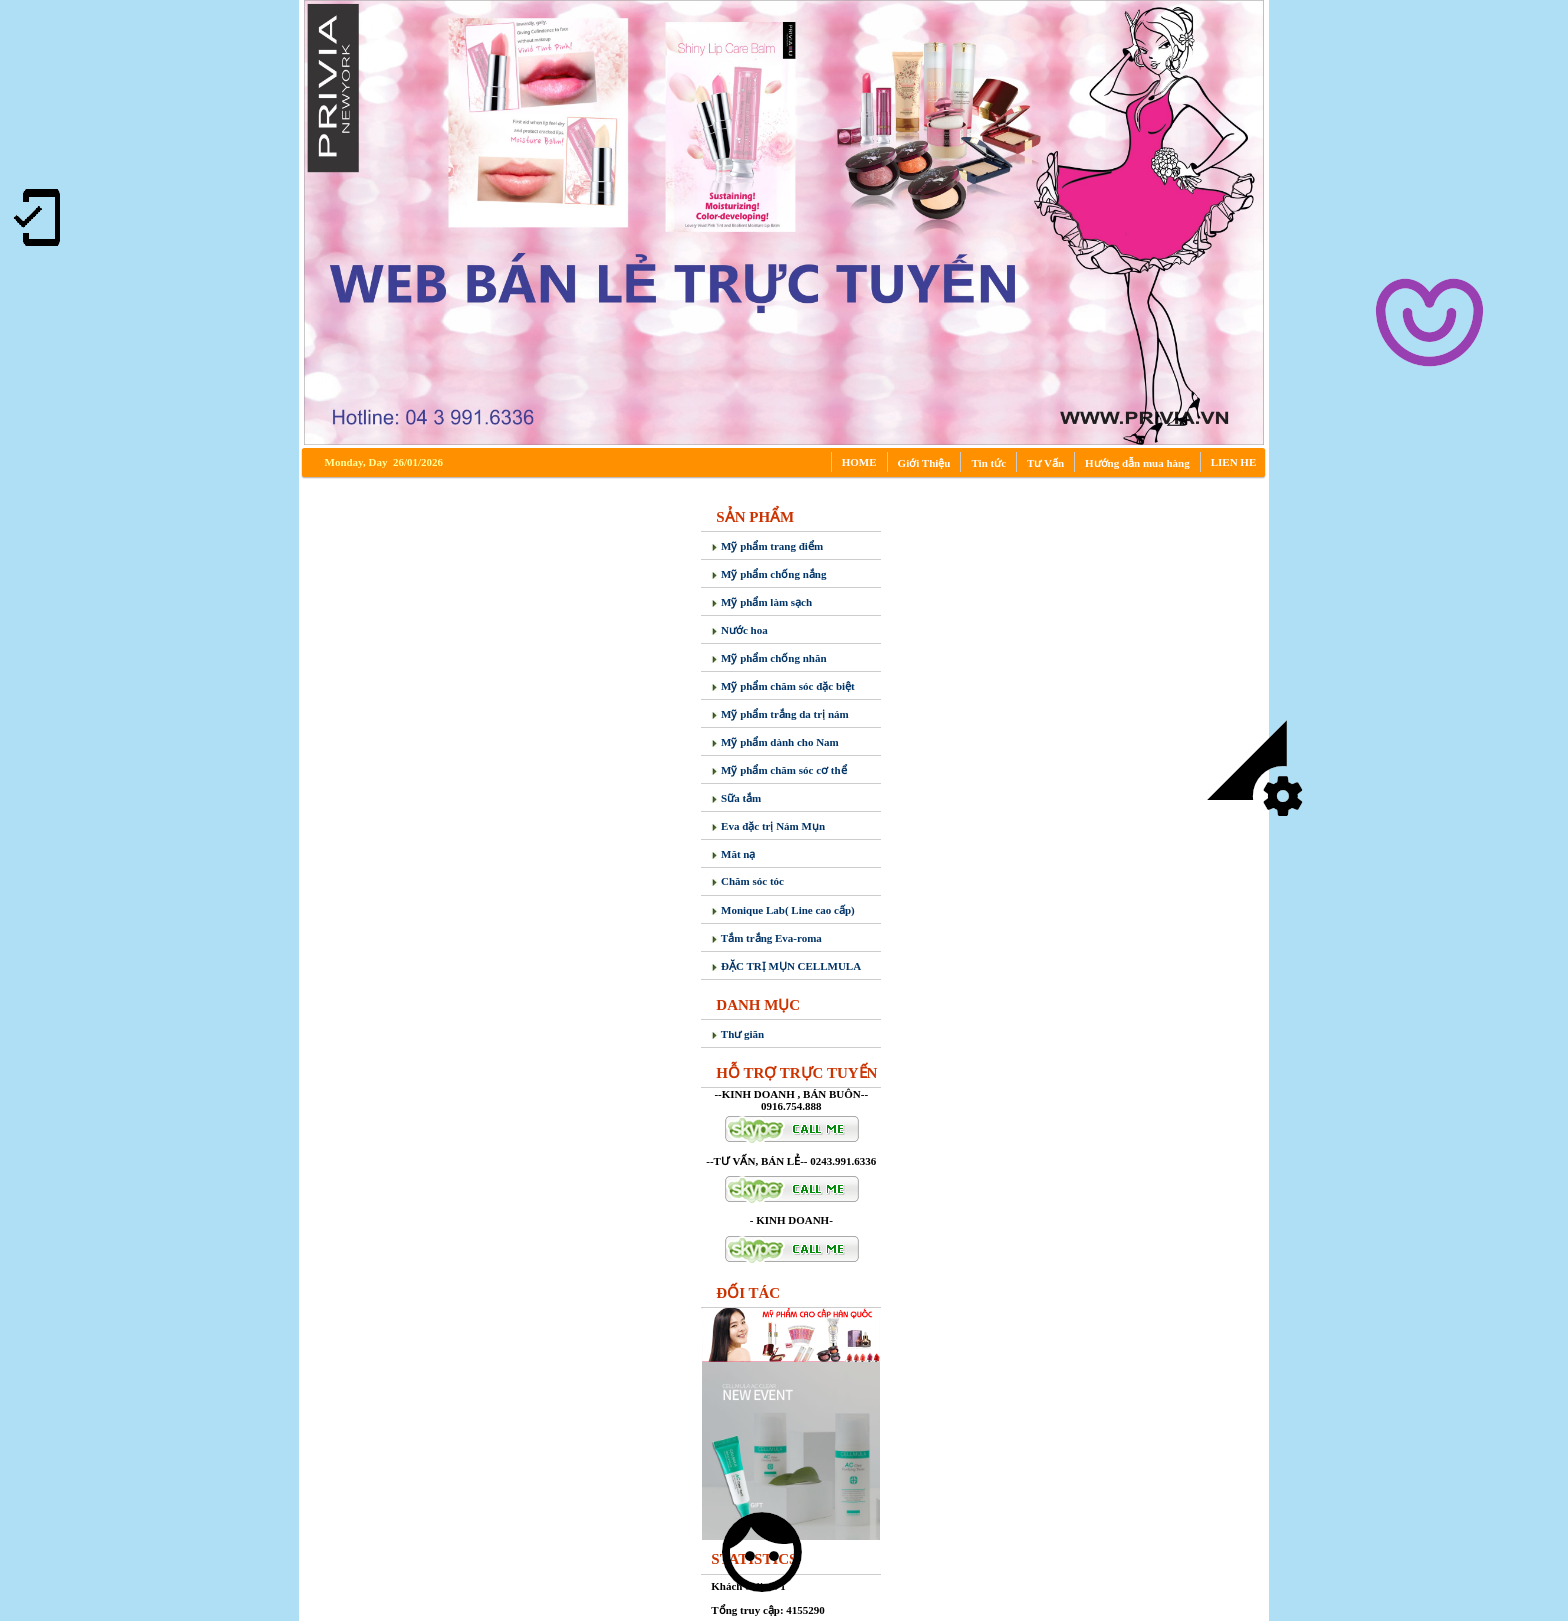 This screenshot has height=1621, width=1568. Describe the element at coordinates (1429, 322) in the screenshot. I see `open badoo dating app` at that location.